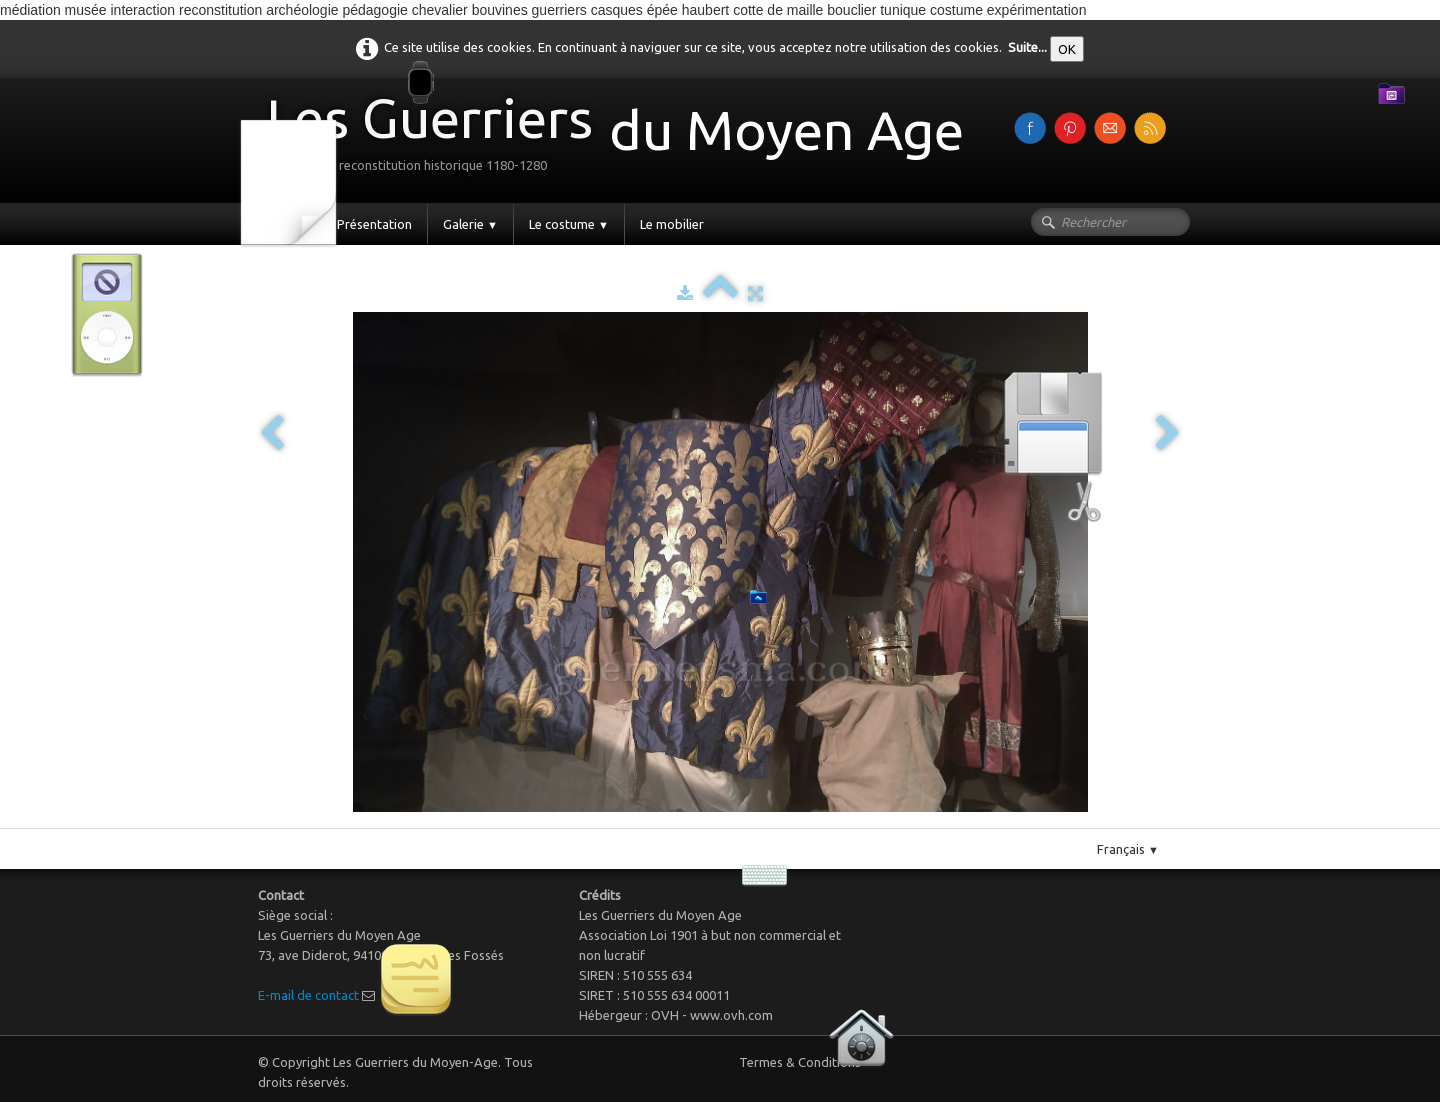 The height and width of the screenshot is (1102, 1440). I want to click on cut selected content to clipboard, so click(1084, 502).